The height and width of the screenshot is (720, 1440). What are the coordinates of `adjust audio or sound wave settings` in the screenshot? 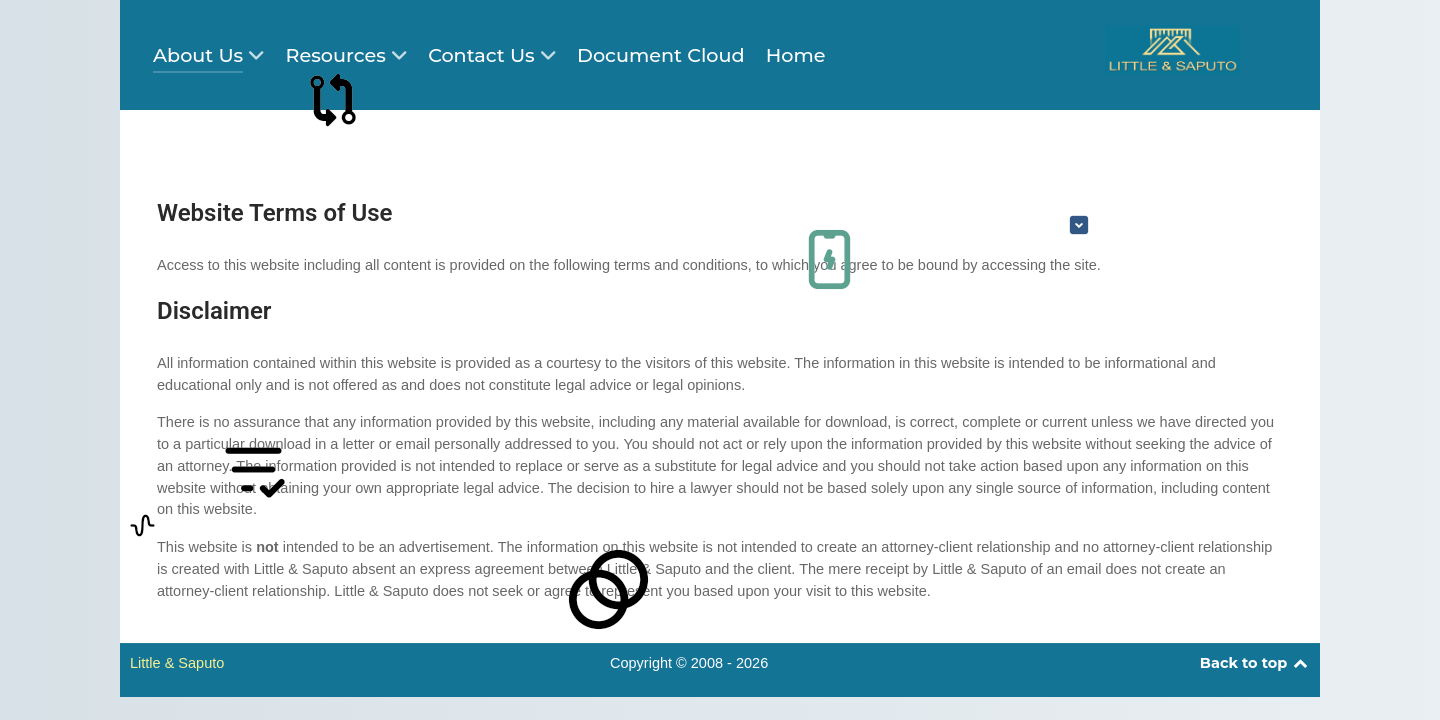 It's located at (142, 525).